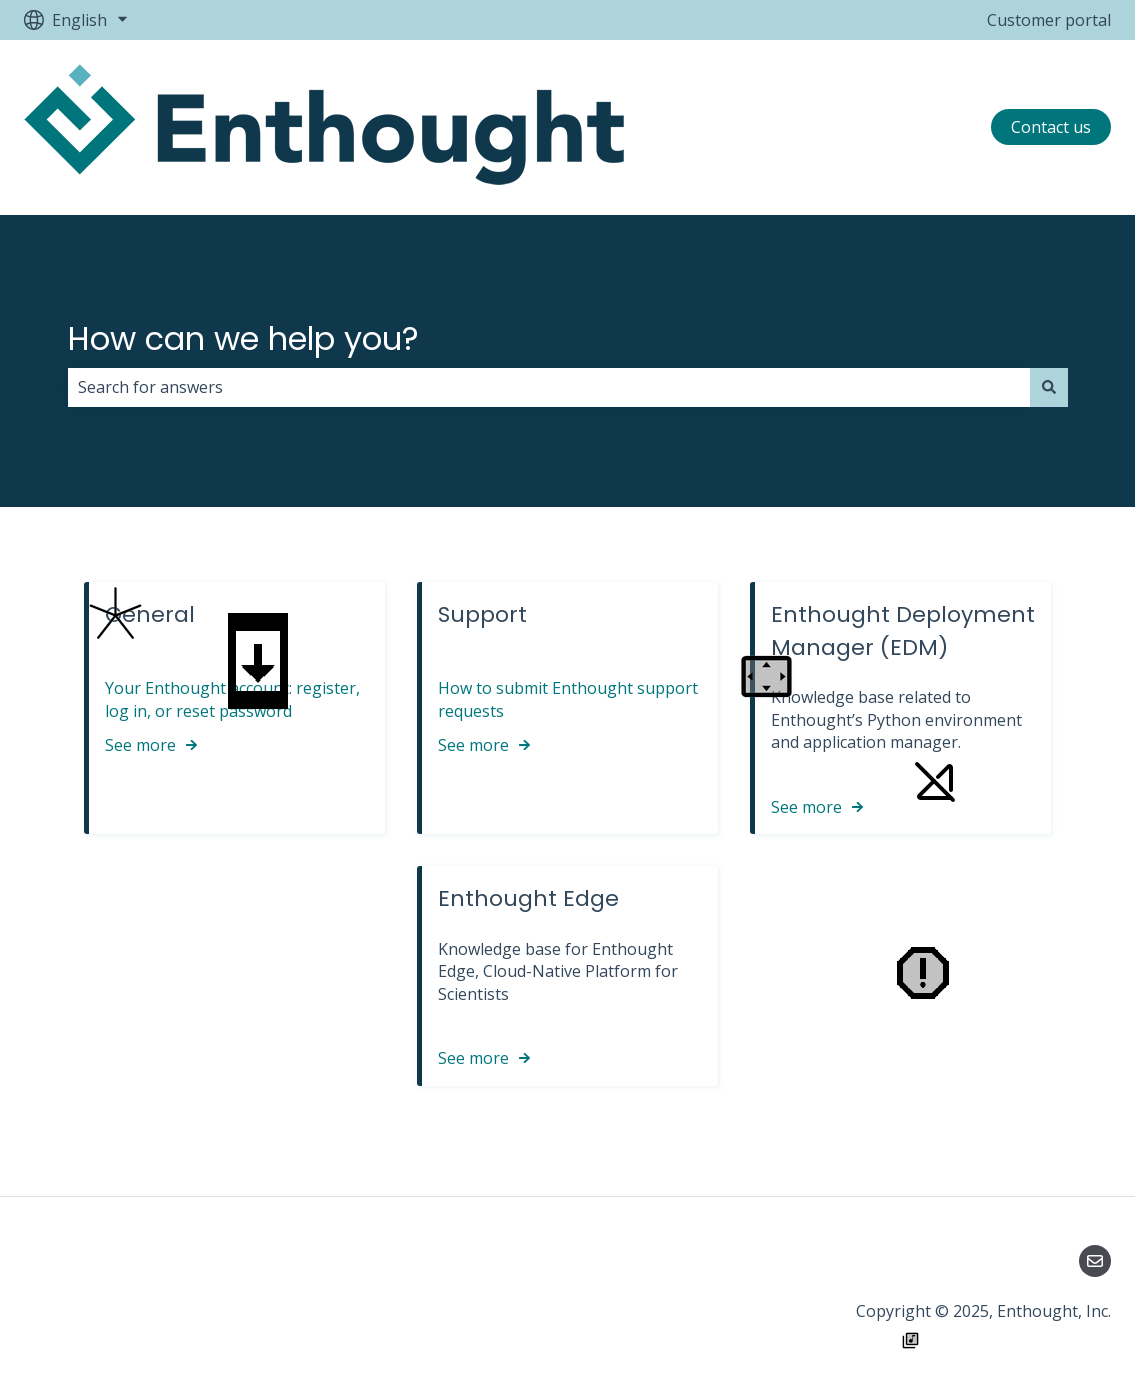 The width and height of the screenshot is (1135, 1393). What do you see at coordinates (935, 782) in the screenshot?
I see `no cellular signal available` at bounding box center [935, 782].